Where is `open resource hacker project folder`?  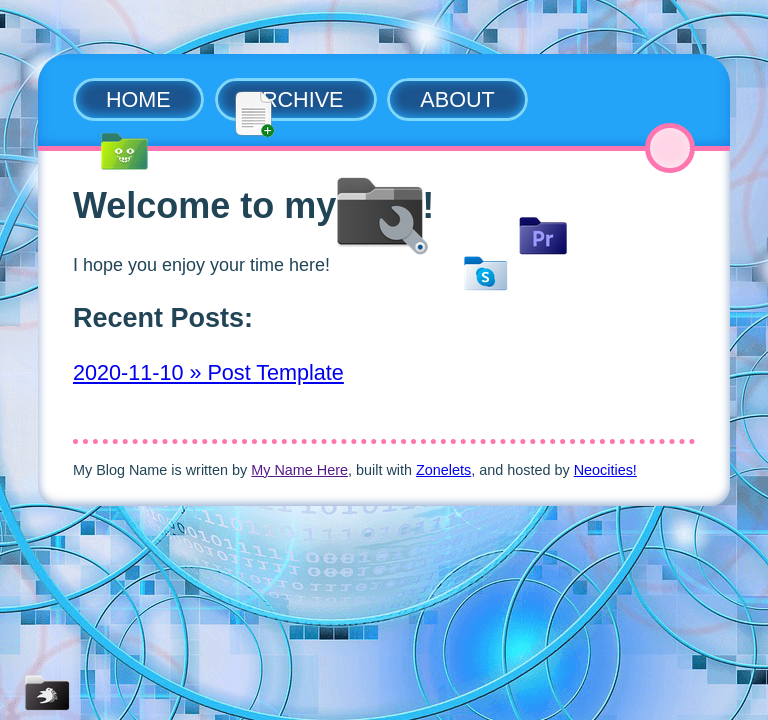
open resource hacker project folder is located at coordinates (379, 213).